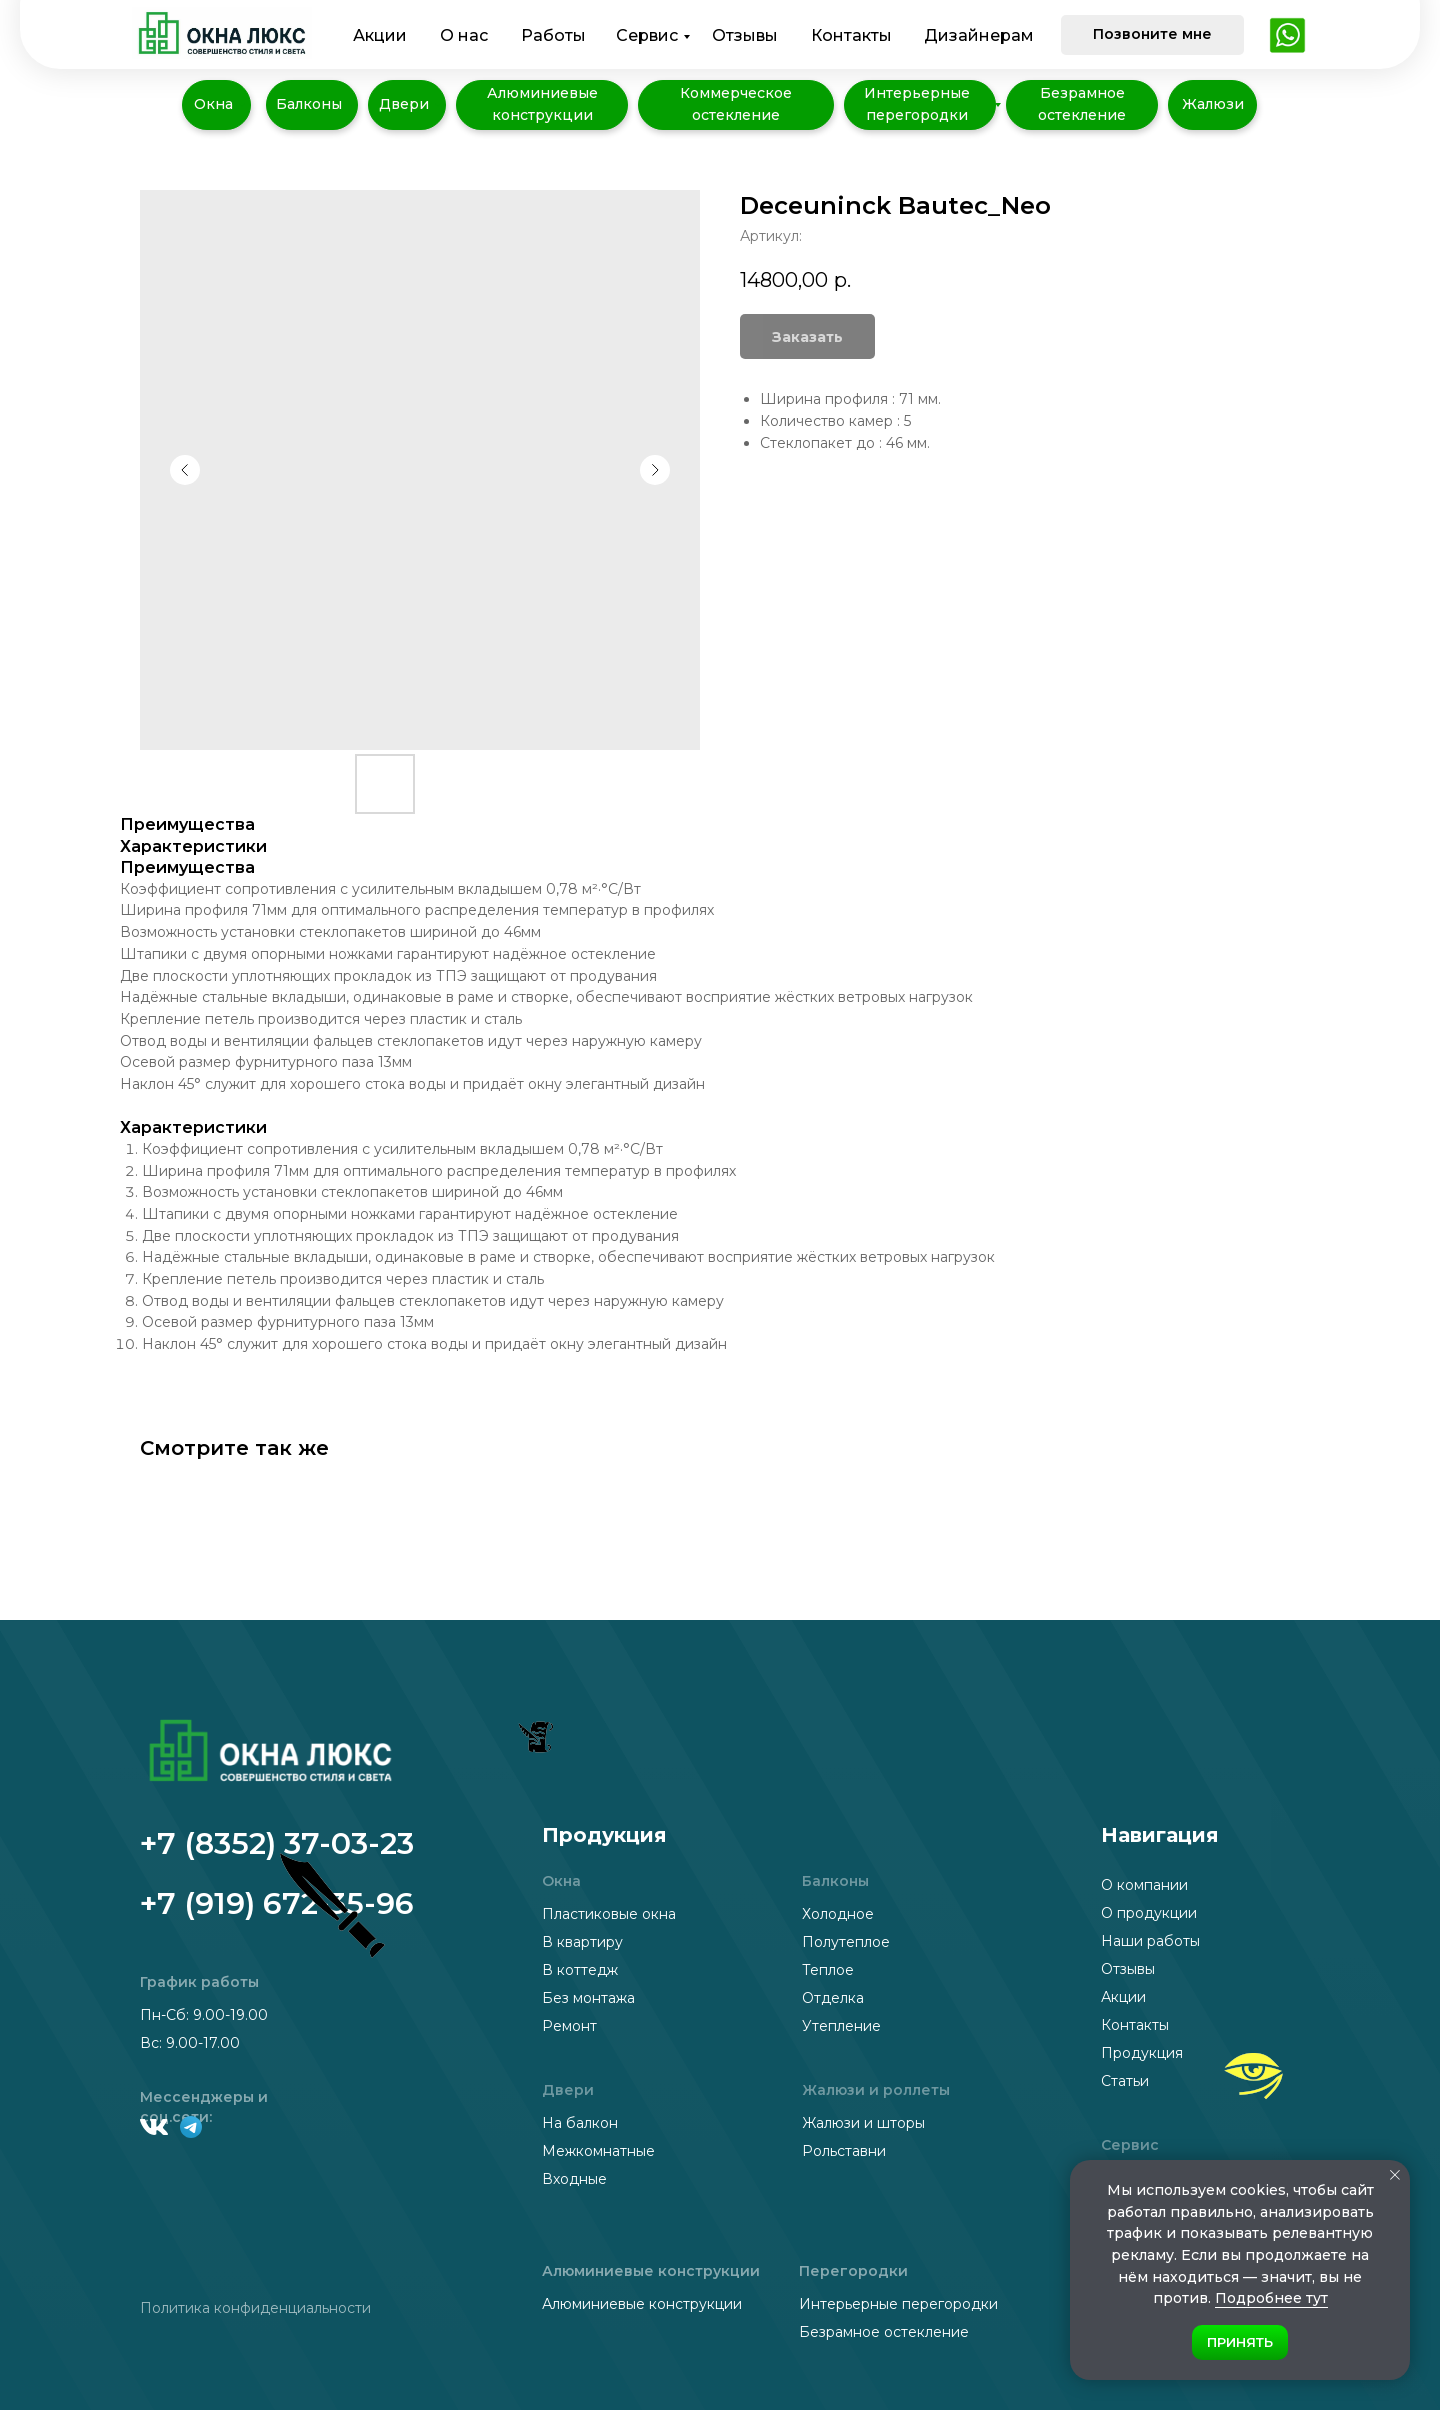 The image size is (1440, 2410). Describe the element at coordinates (1253, 2069) in the screenshot. I see `indicates eye strain or fatigue warning` at that location.